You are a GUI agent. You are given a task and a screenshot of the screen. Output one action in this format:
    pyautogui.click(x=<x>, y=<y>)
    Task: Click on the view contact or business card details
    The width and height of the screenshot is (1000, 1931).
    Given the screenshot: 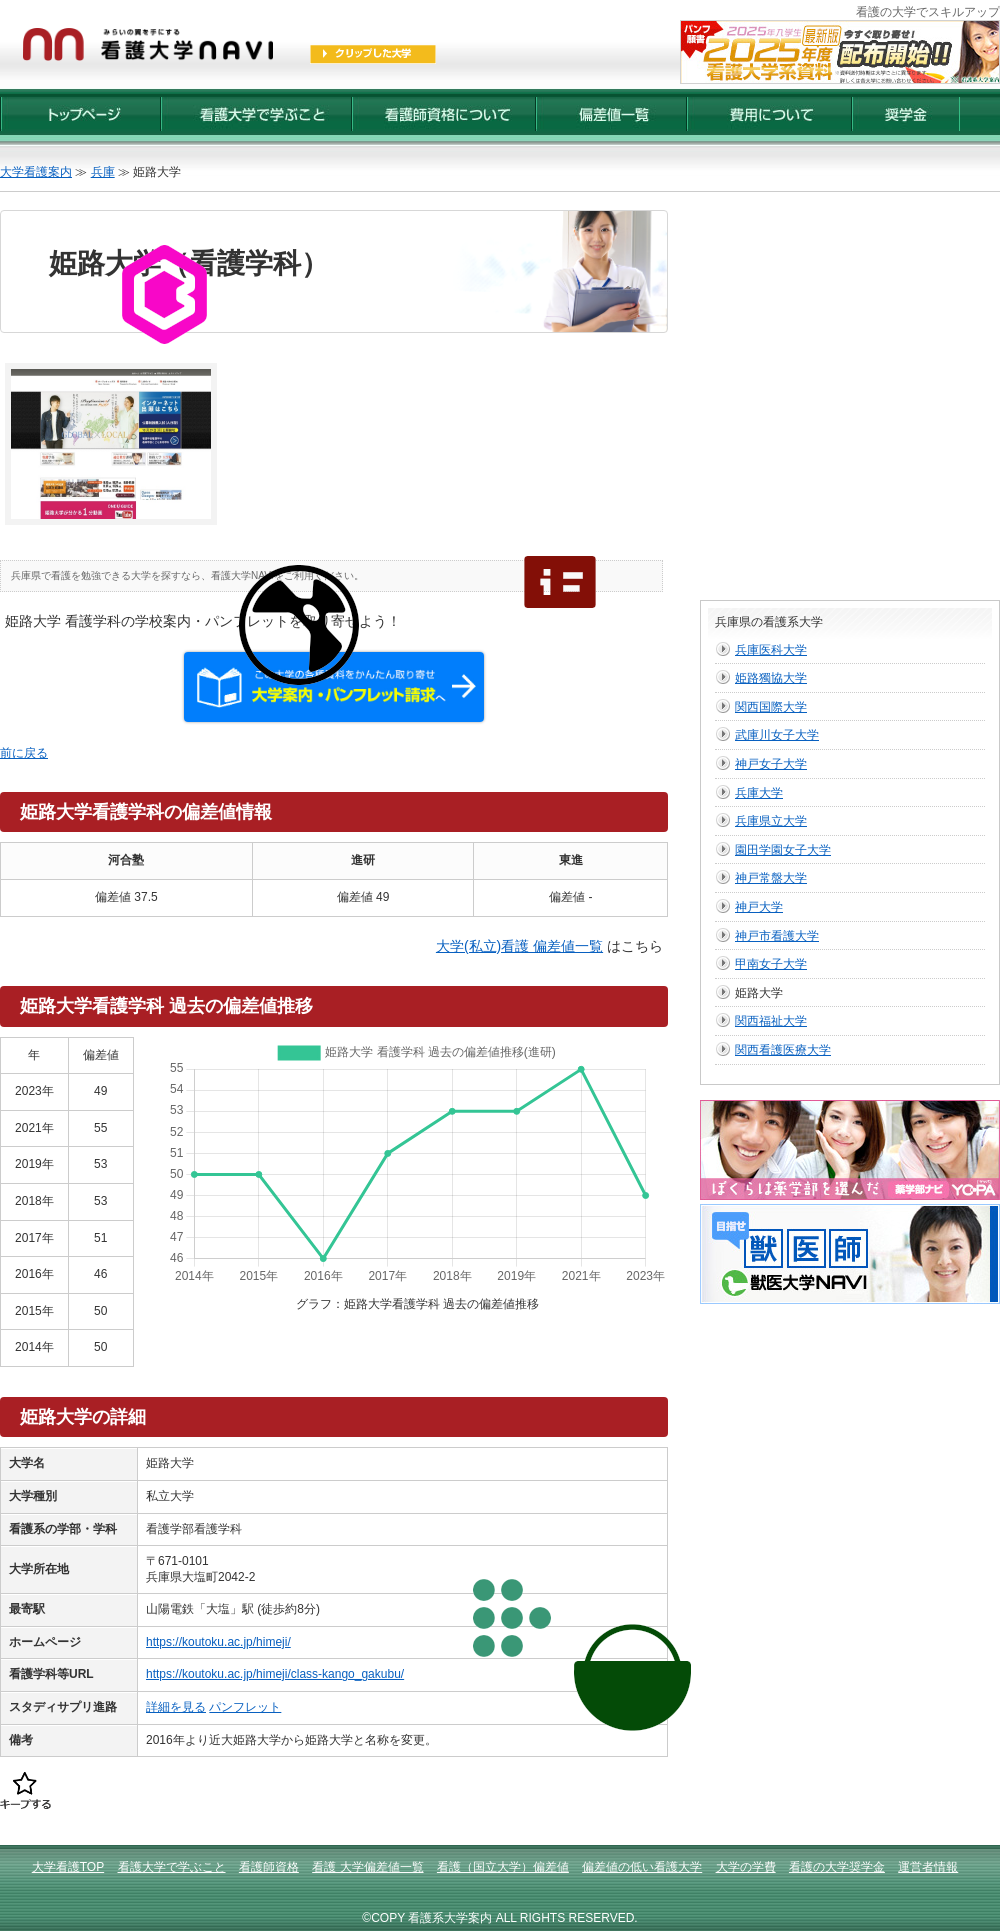 What is the action you would take?
    pyautogui.click(x=560, y=582)
    